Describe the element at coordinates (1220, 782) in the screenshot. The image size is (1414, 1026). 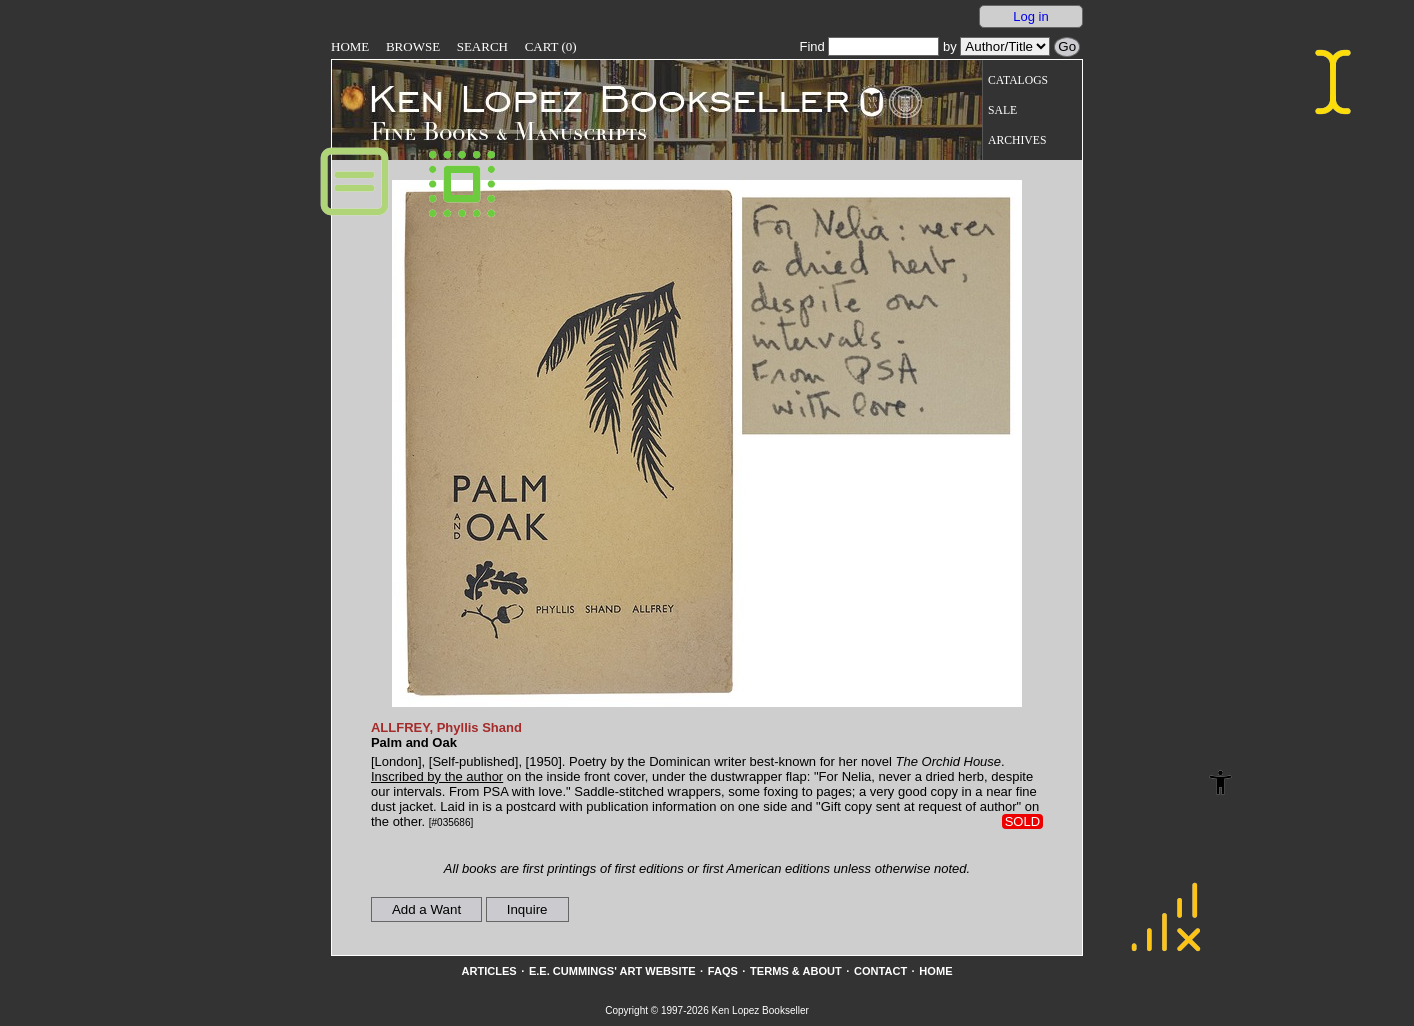
I see `access accessibility settings` at that location.